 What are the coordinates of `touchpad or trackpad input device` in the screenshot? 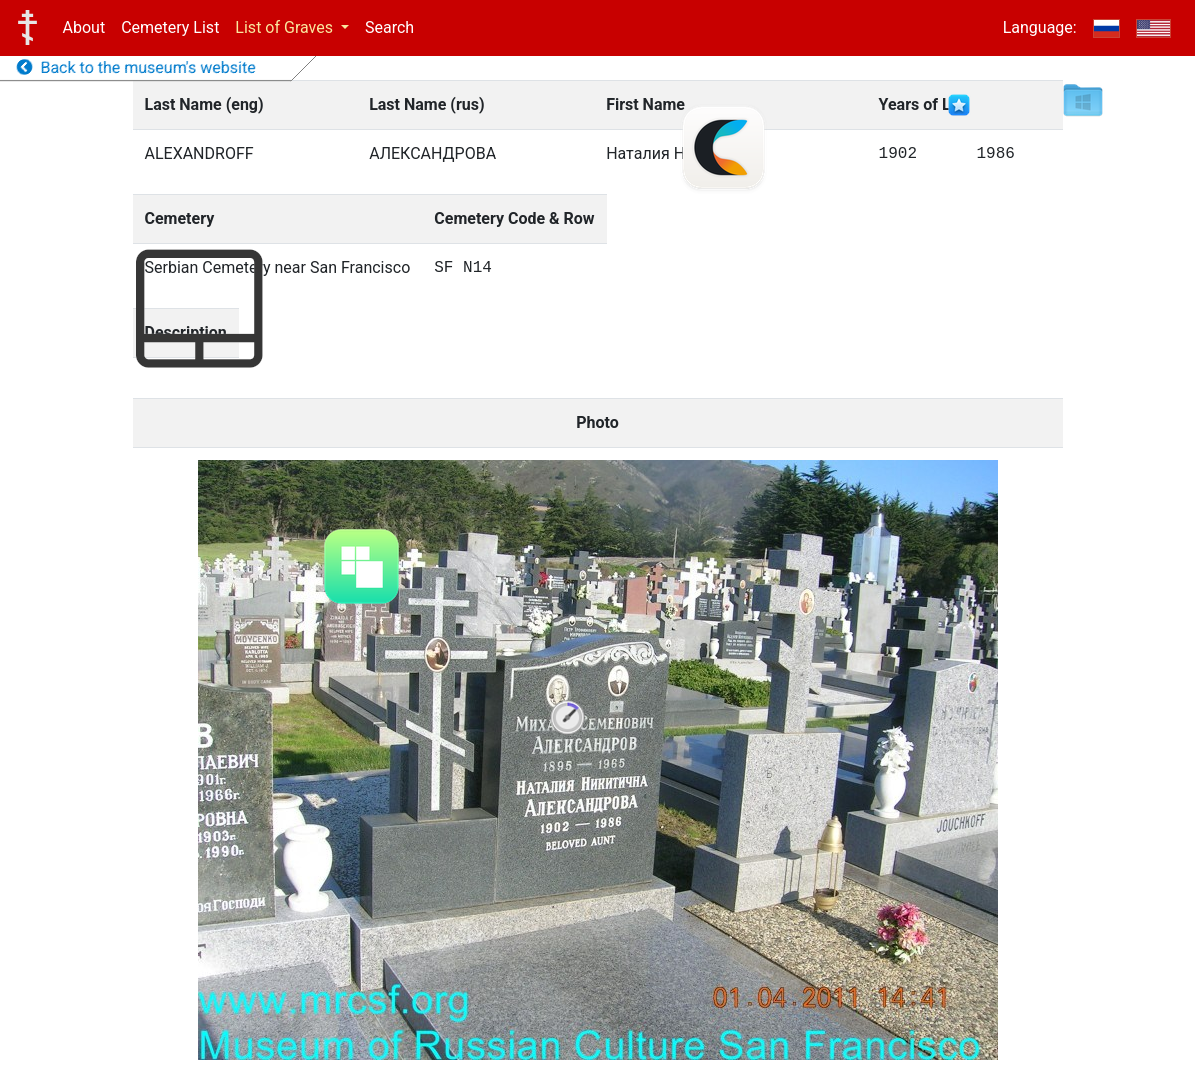 It's located at (203, 308).